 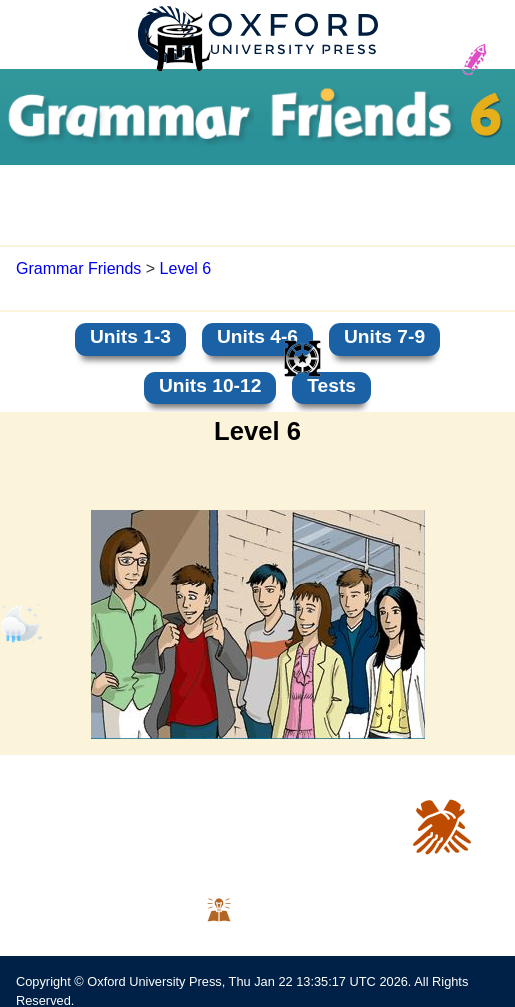 What do you see at coordinates (178, 41) in the screenshot?
I see `select wooden armor or helmet equipment` at bounding box center [178, 41].